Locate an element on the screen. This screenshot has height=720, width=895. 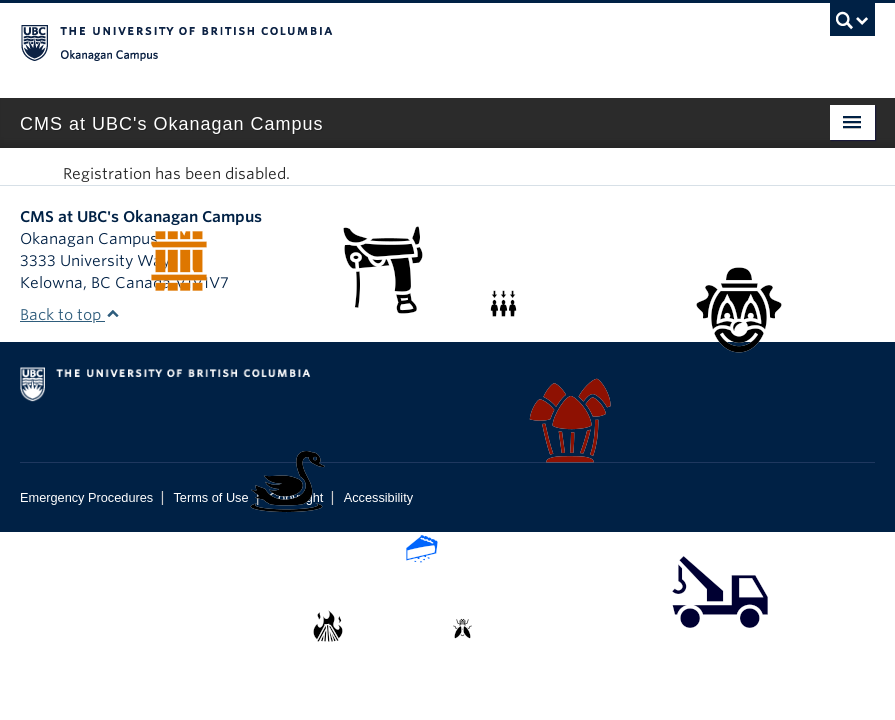
indicates a pyre or bonfire game element is located at coordinates (328, 626).